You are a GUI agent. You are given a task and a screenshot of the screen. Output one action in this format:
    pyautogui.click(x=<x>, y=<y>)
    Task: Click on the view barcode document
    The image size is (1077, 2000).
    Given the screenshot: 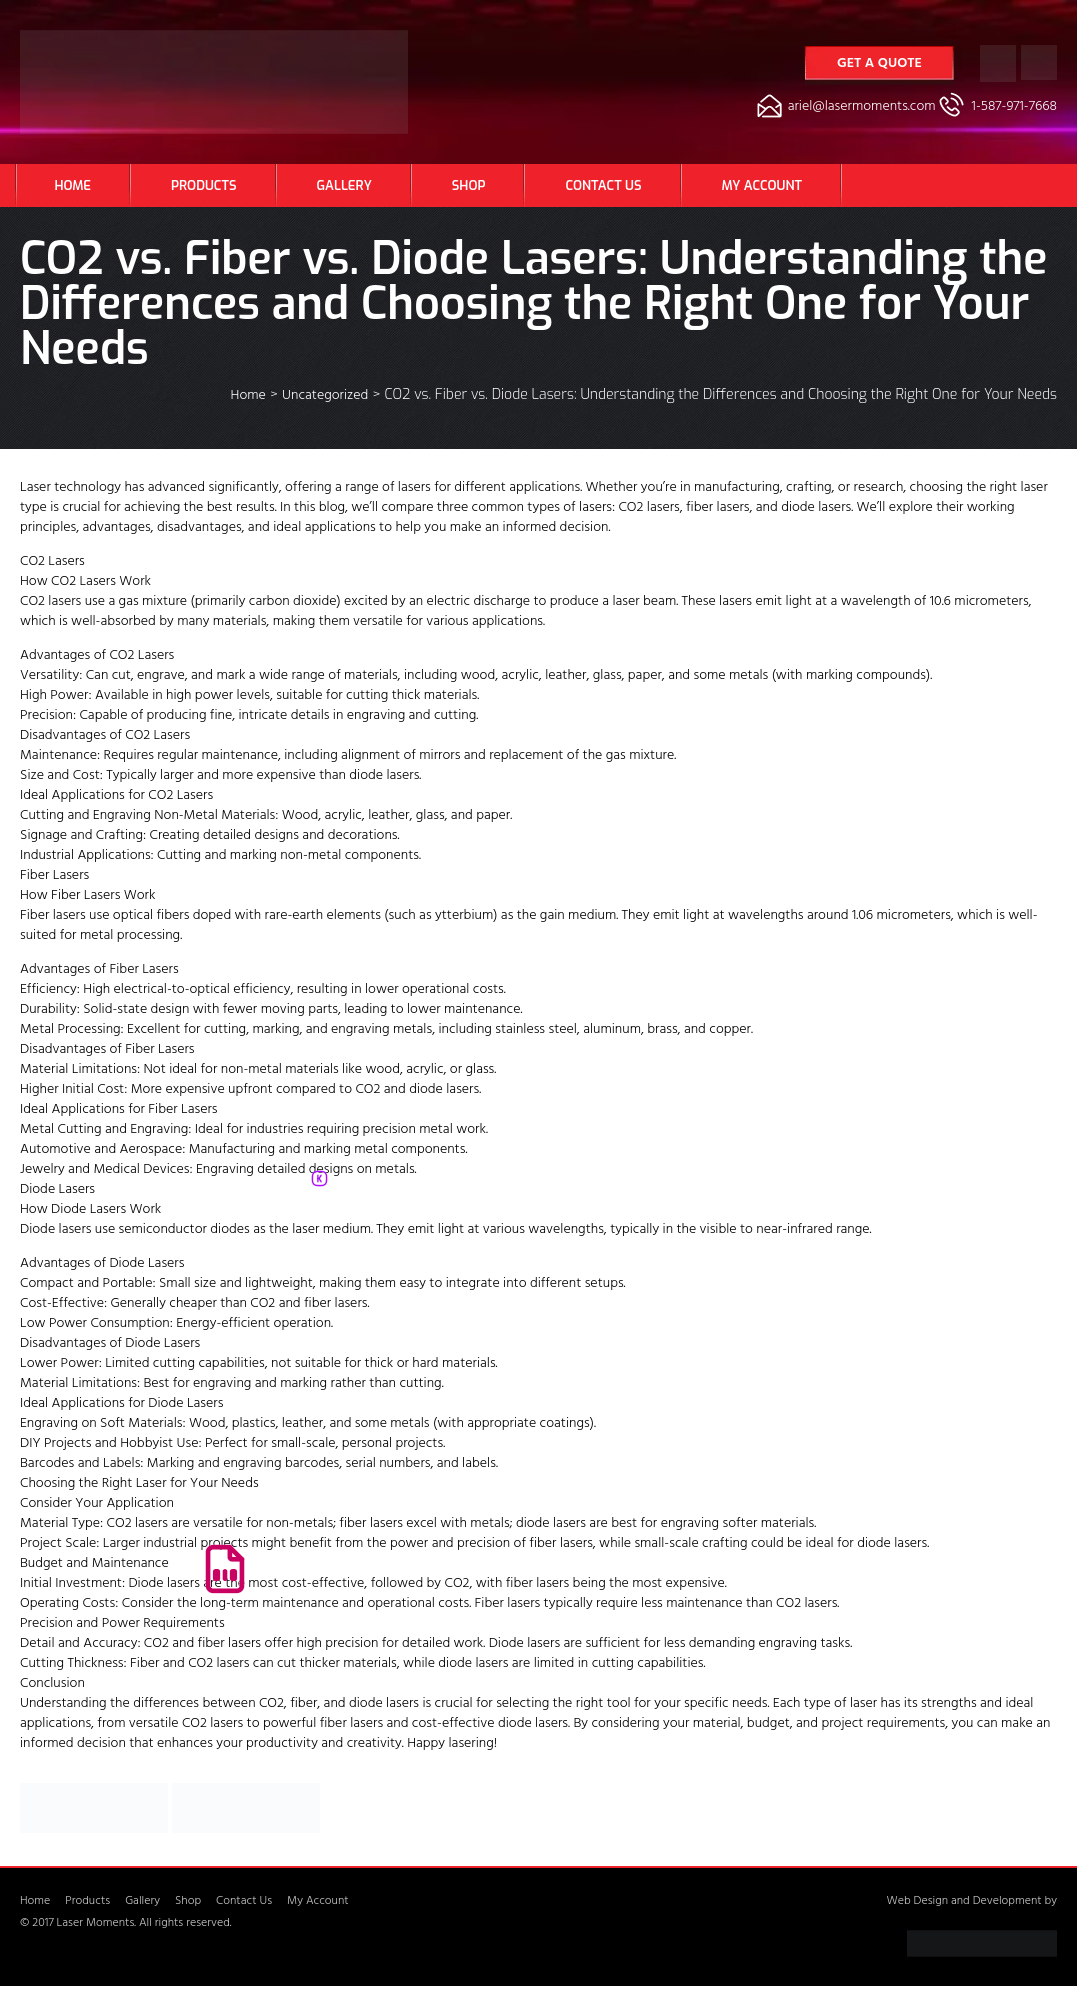 What is the action you would take?
    pyautogui.click(x=225, y=1569)
    